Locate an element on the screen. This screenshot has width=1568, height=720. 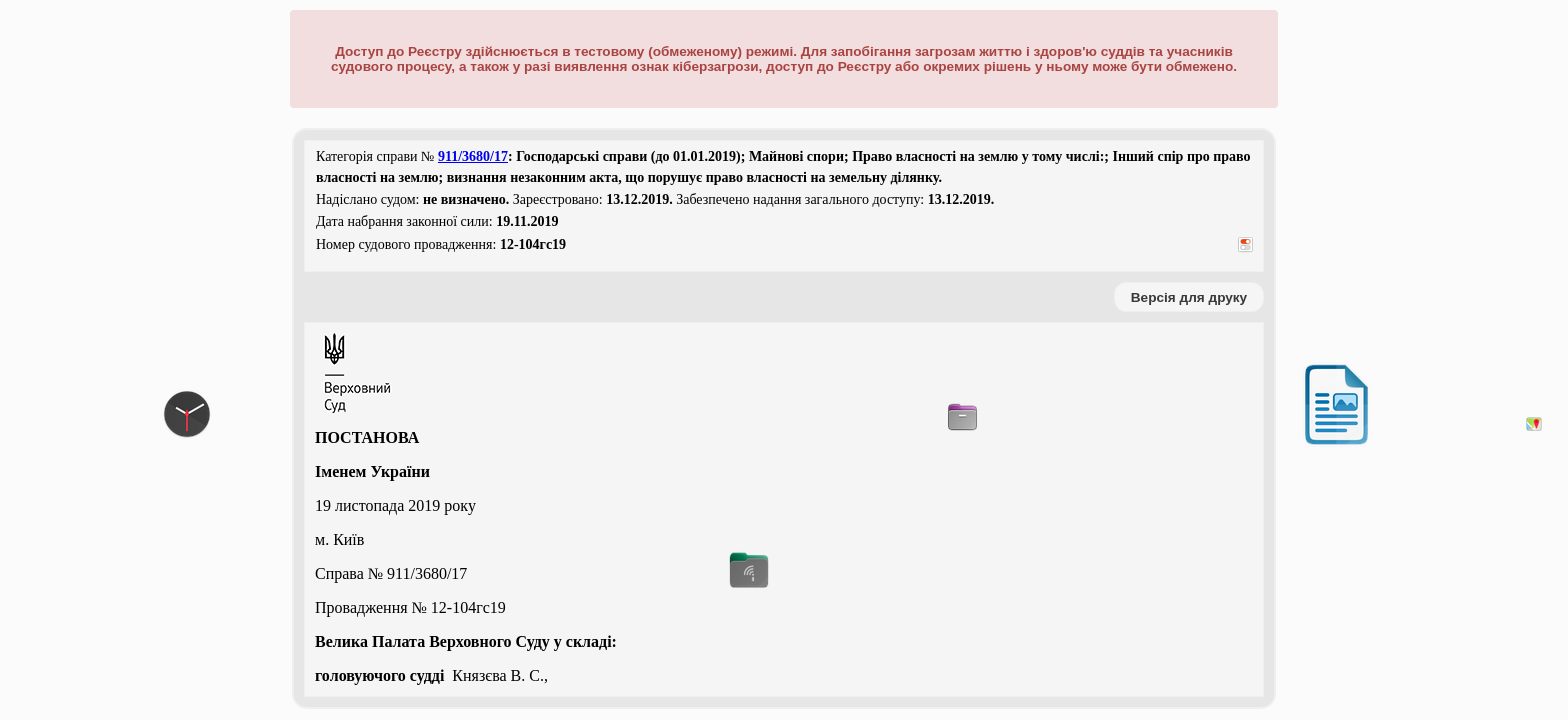
open an opendocument text template file is located at coordinates (1336, 404).